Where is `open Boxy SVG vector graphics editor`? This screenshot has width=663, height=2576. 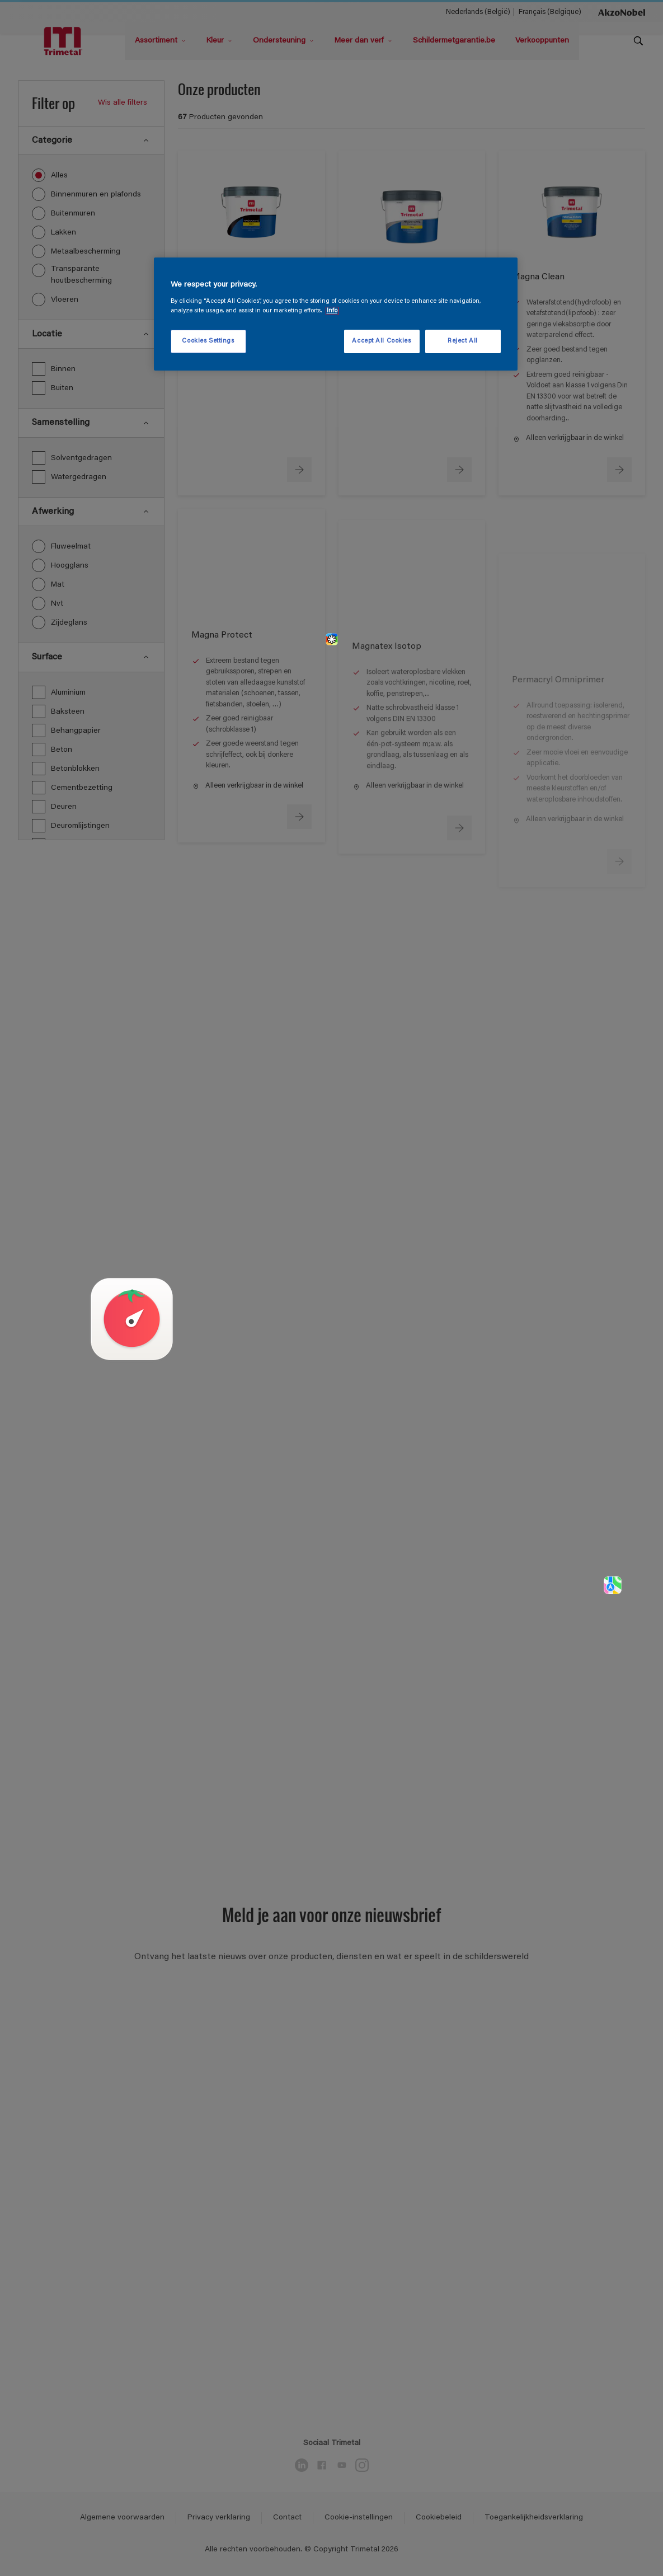 open Boxy SVG vector graphics editor is located at coordinates (332, 639).